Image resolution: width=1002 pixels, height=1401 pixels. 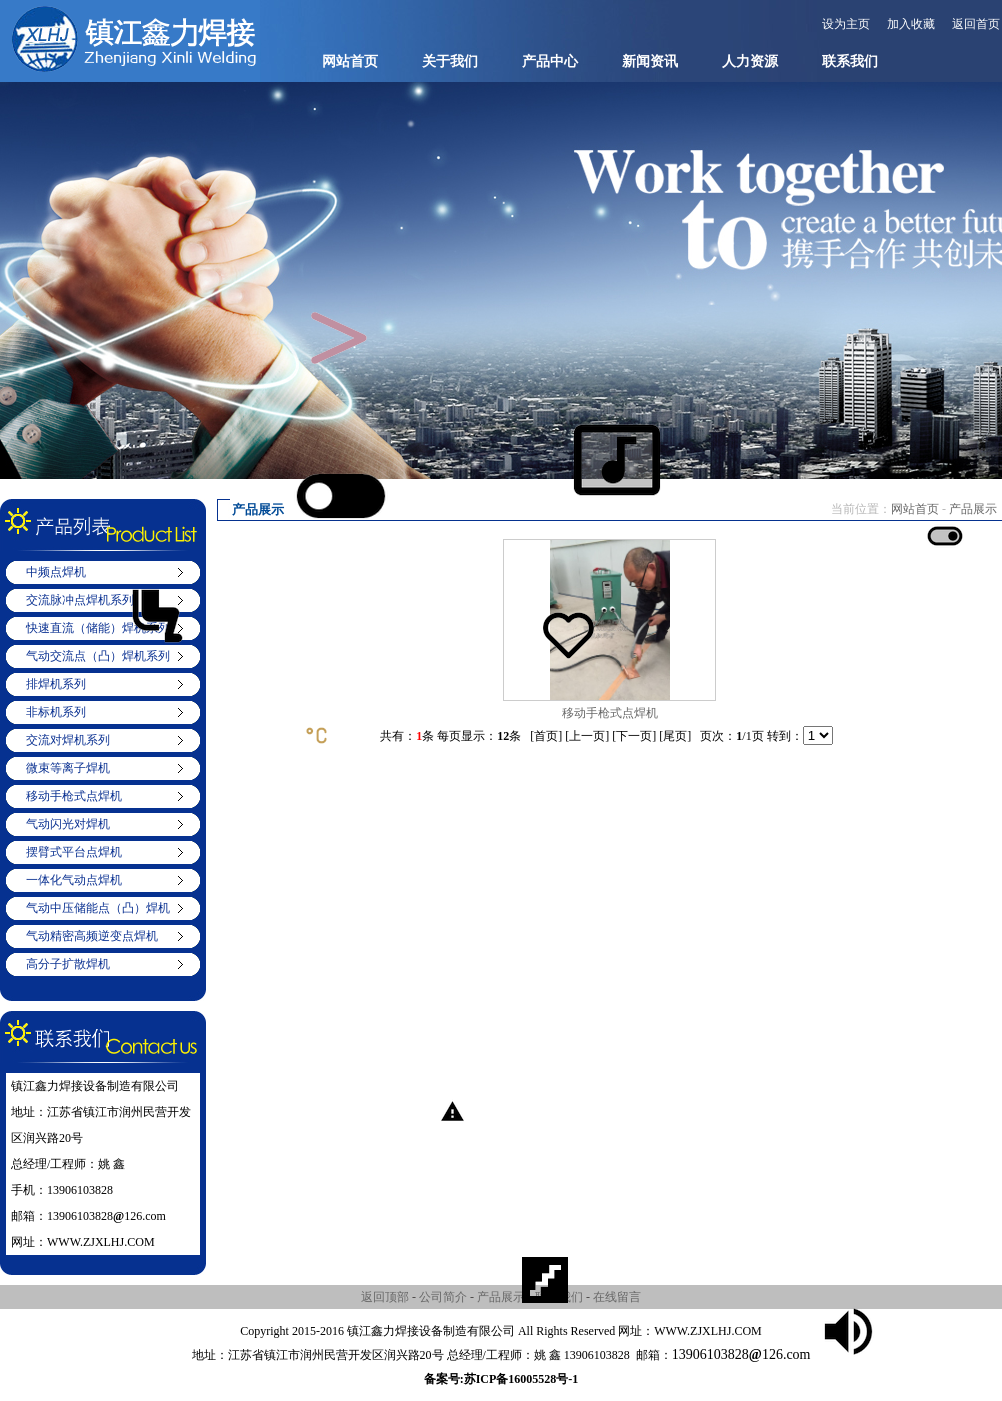 What do you see at coordinates (159, 616) in the screenshot?
I see `indicates reduced legroom seating option` at bounding box center [159, 616].